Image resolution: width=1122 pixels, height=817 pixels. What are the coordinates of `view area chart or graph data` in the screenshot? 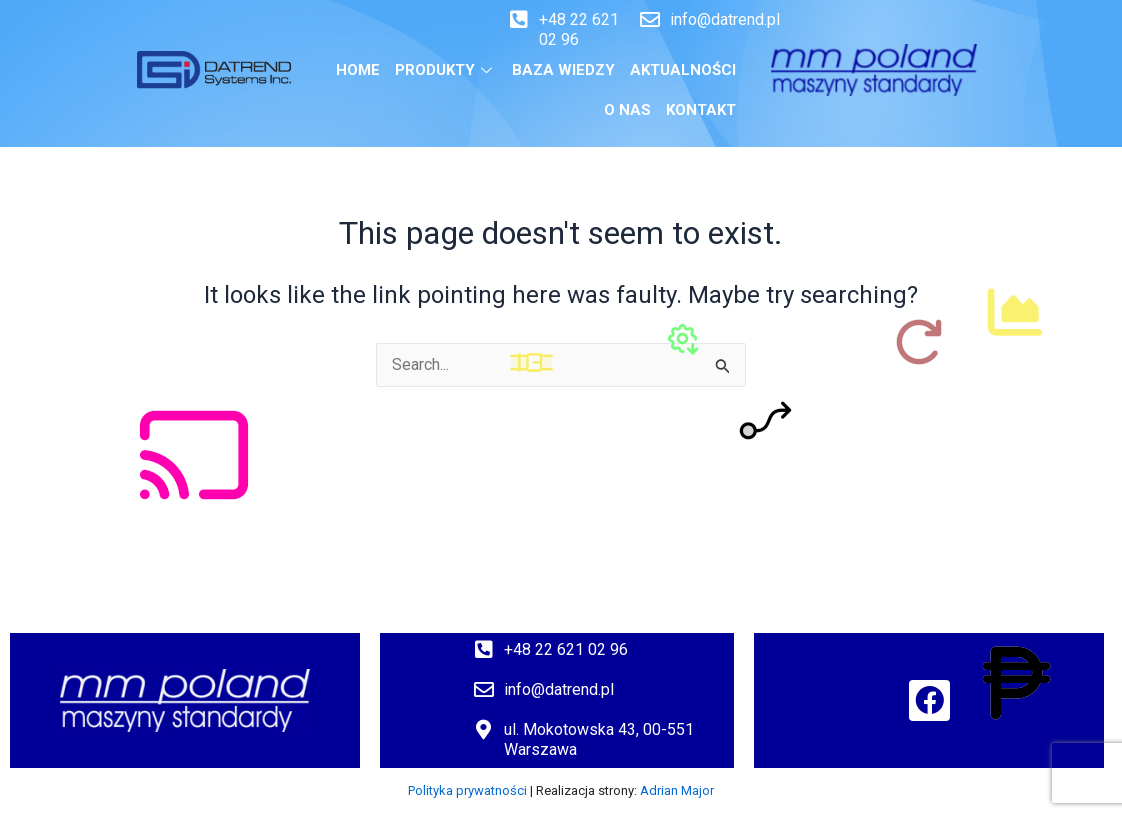 It's located at (1015, 312).